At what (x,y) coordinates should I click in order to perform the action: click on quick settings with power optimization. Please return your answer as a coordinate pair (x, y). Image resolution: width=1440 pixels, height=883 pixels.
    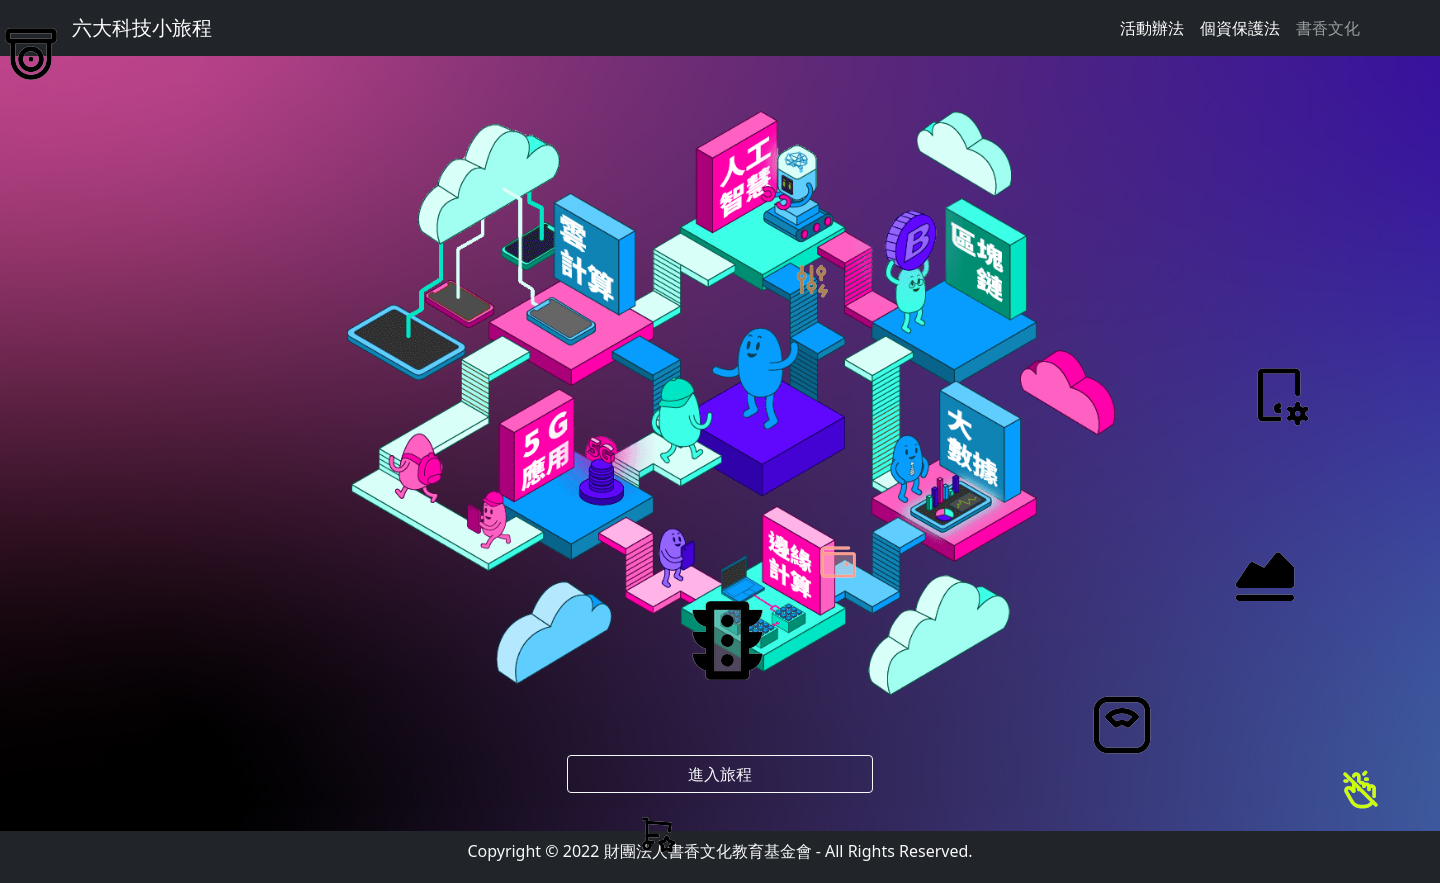
    Looking at the image, I should click on (811, 279).